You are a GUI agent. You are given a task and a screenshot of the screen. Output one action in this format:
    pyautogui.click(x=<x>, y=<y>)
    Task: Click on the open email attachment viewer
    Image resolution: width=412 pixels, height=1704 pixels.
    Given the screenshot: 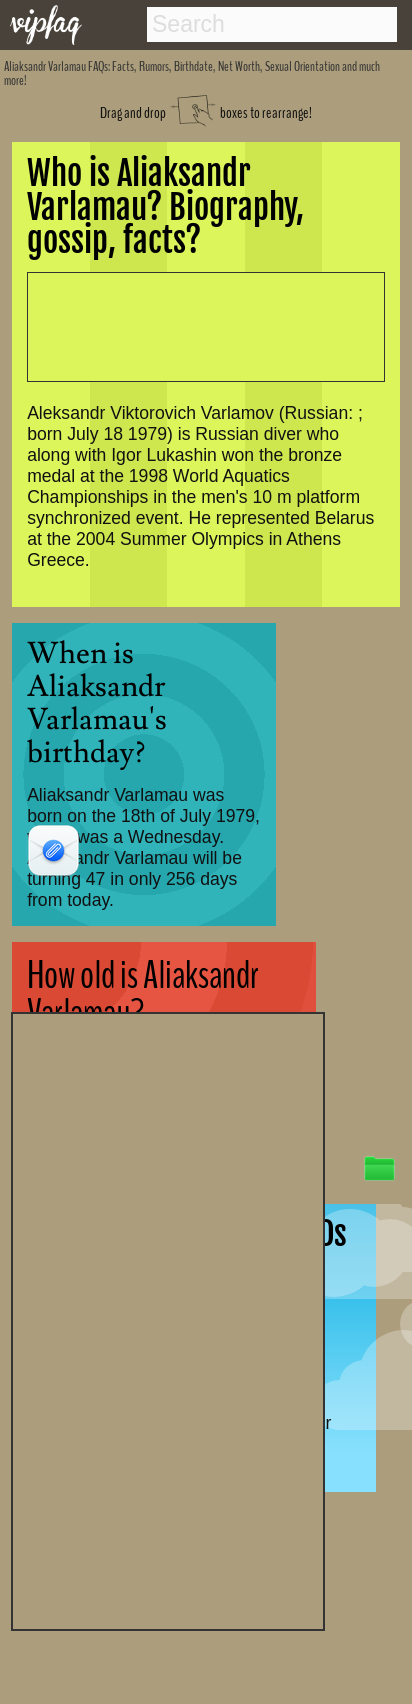 What is the action you would take?
    pyautogui.click(x=53, y=850)
    